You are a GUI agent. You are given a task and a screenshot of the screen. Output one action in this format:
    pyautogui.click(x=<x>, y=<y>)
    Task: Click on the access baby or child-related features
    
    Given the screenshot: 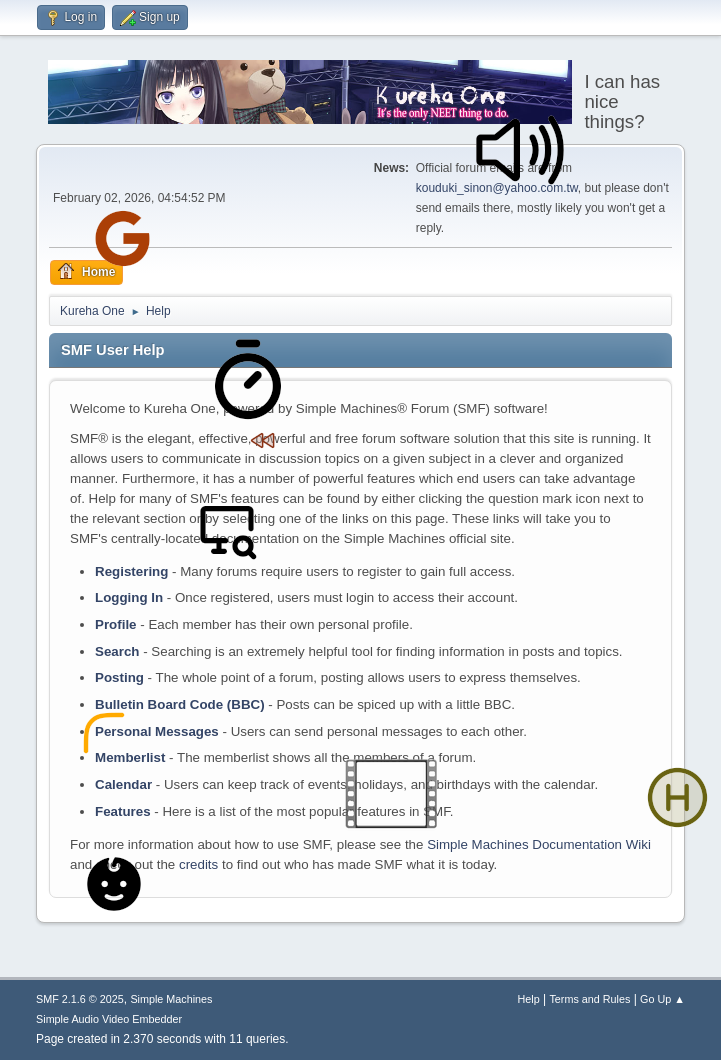 What is the action you would take?
    pyautogui.click(x=114, y=884)
    